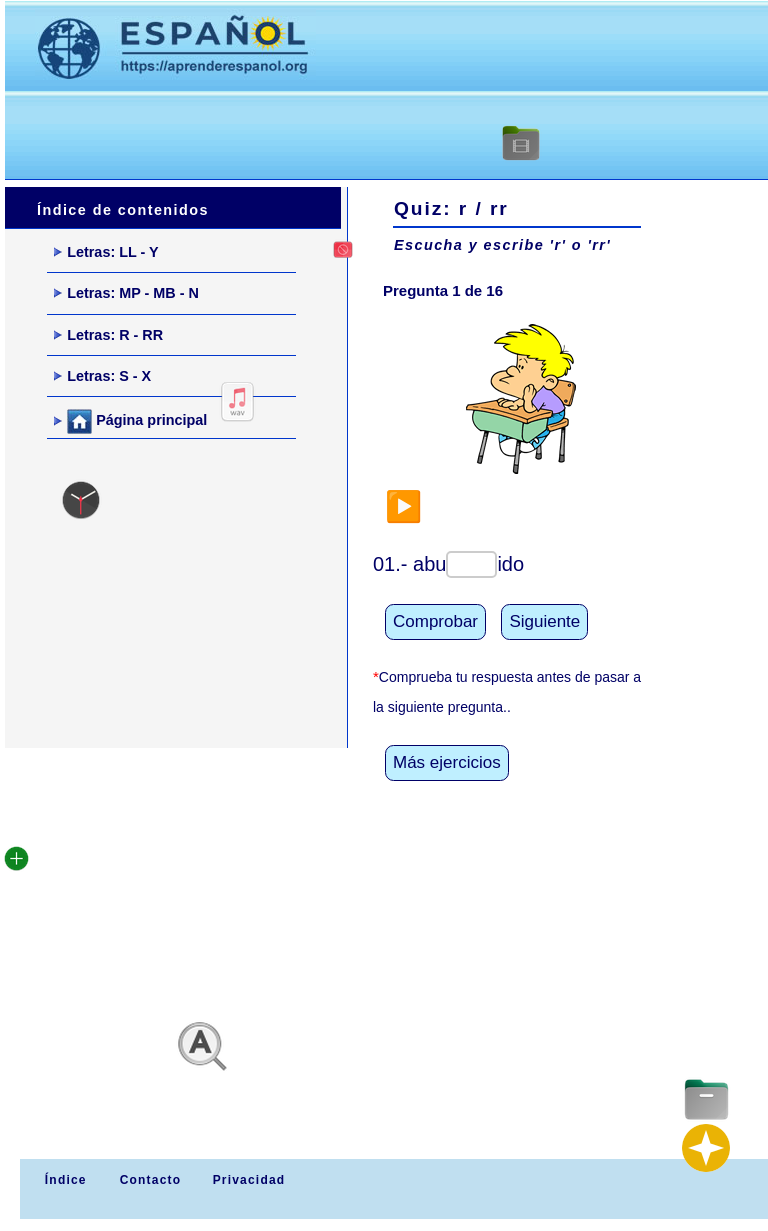 Image resolution: width=768 pixels, height=1231 pixels. I want to click on open your videos folder, so click(521, 143).